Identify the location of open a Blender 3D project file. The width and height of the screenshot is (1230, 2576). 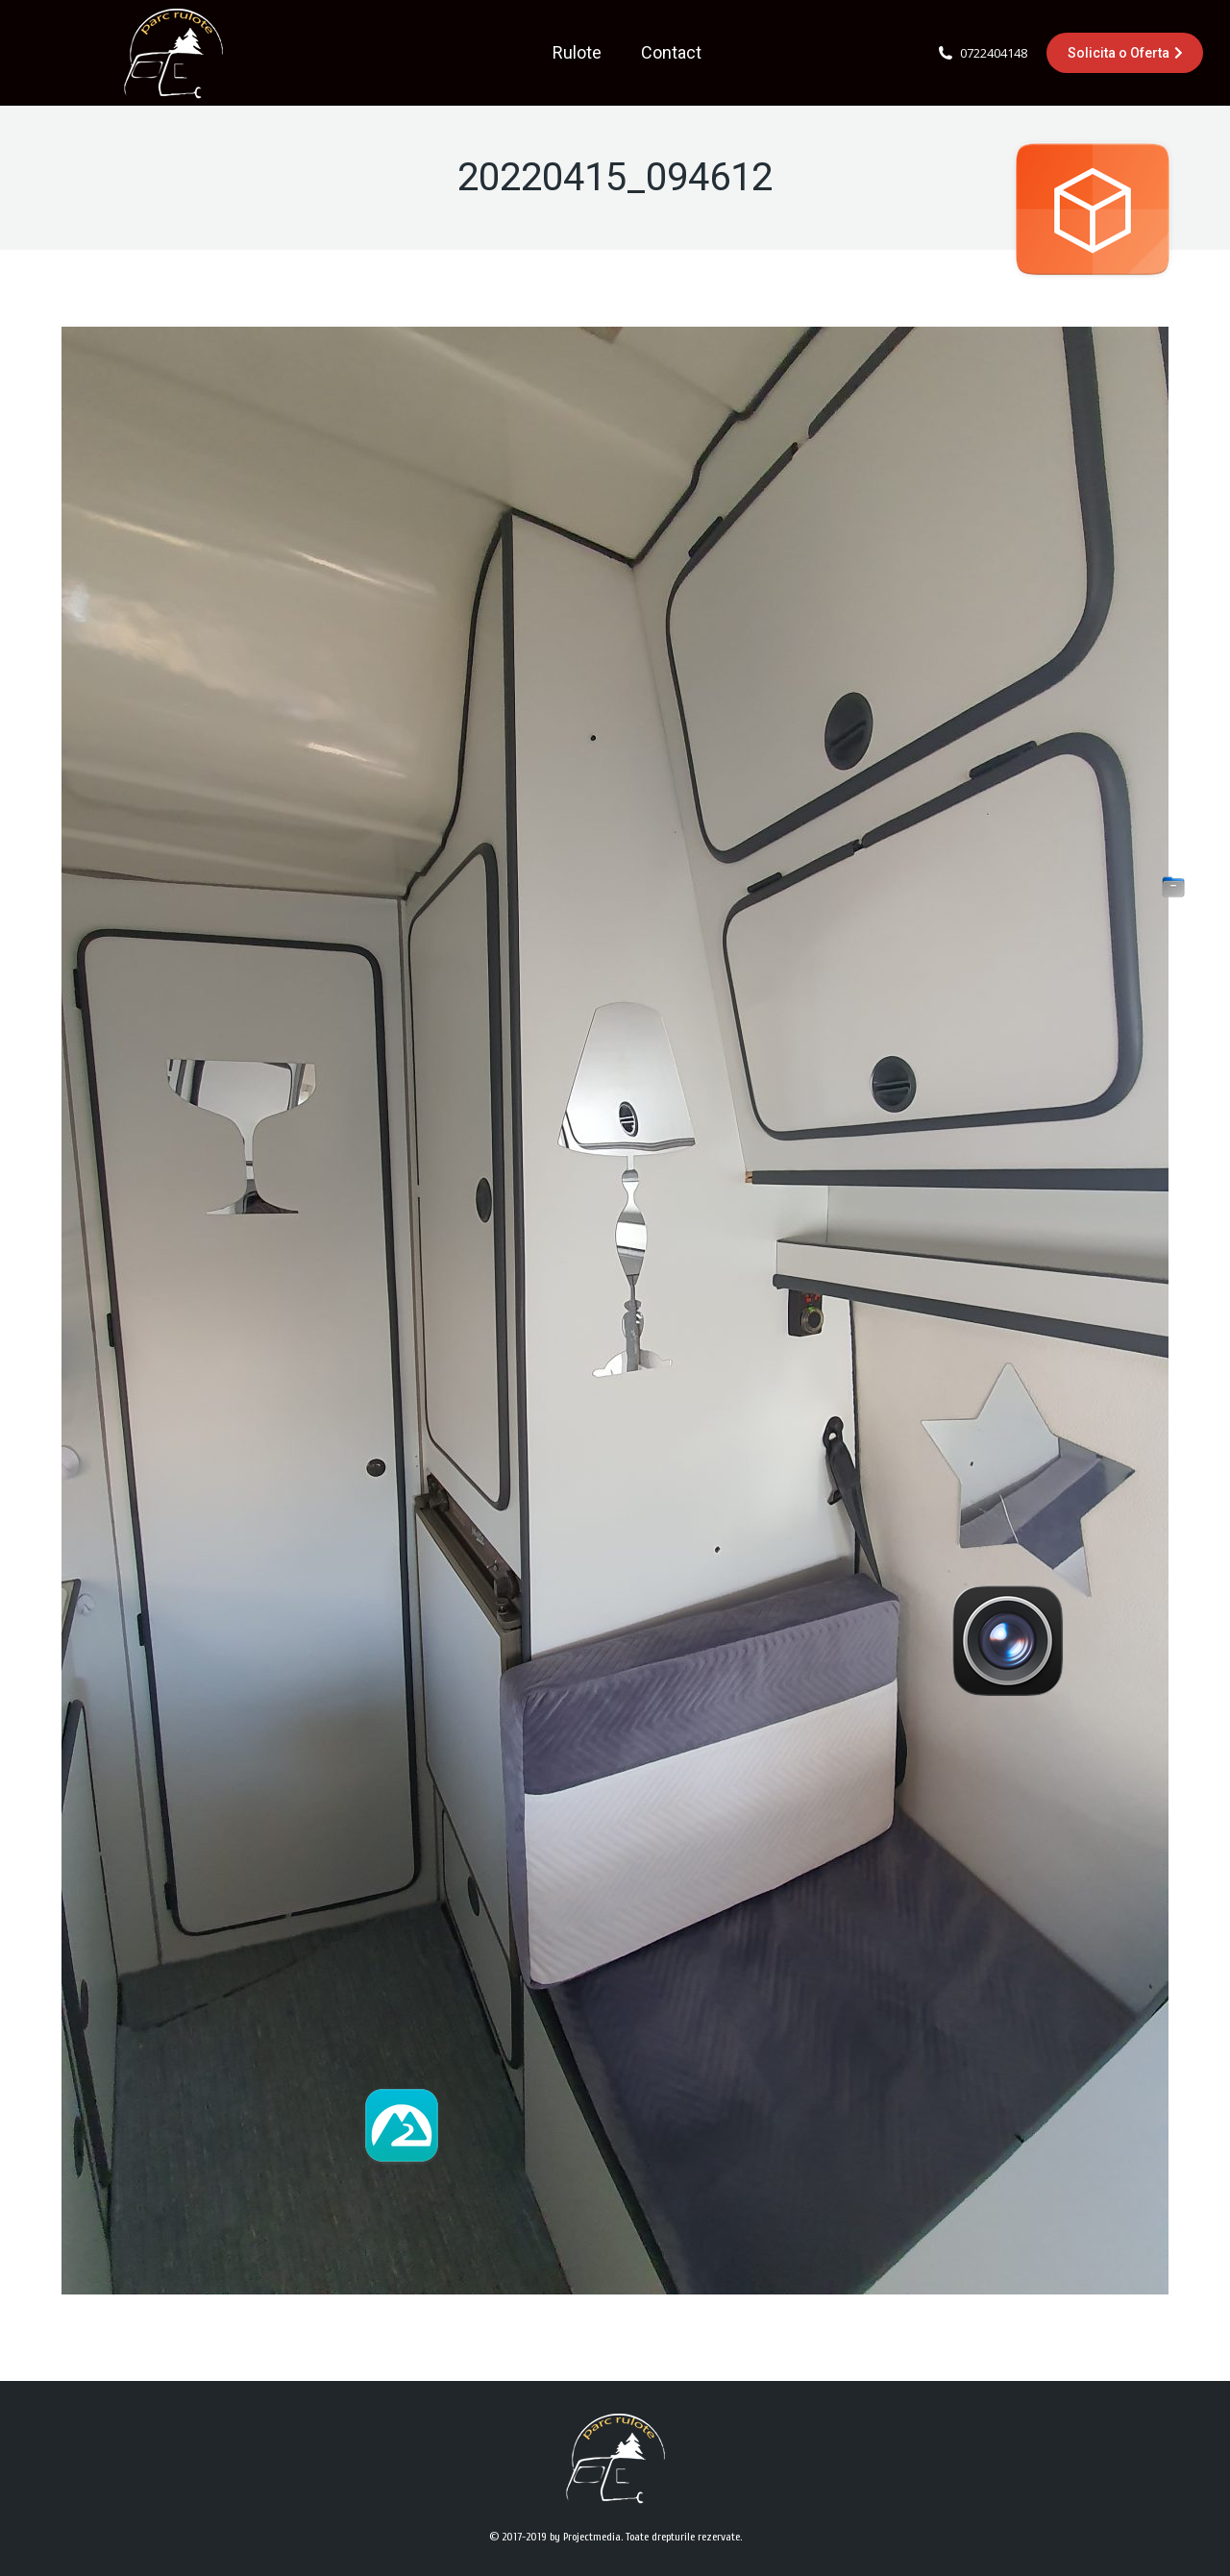
(1093, 204).